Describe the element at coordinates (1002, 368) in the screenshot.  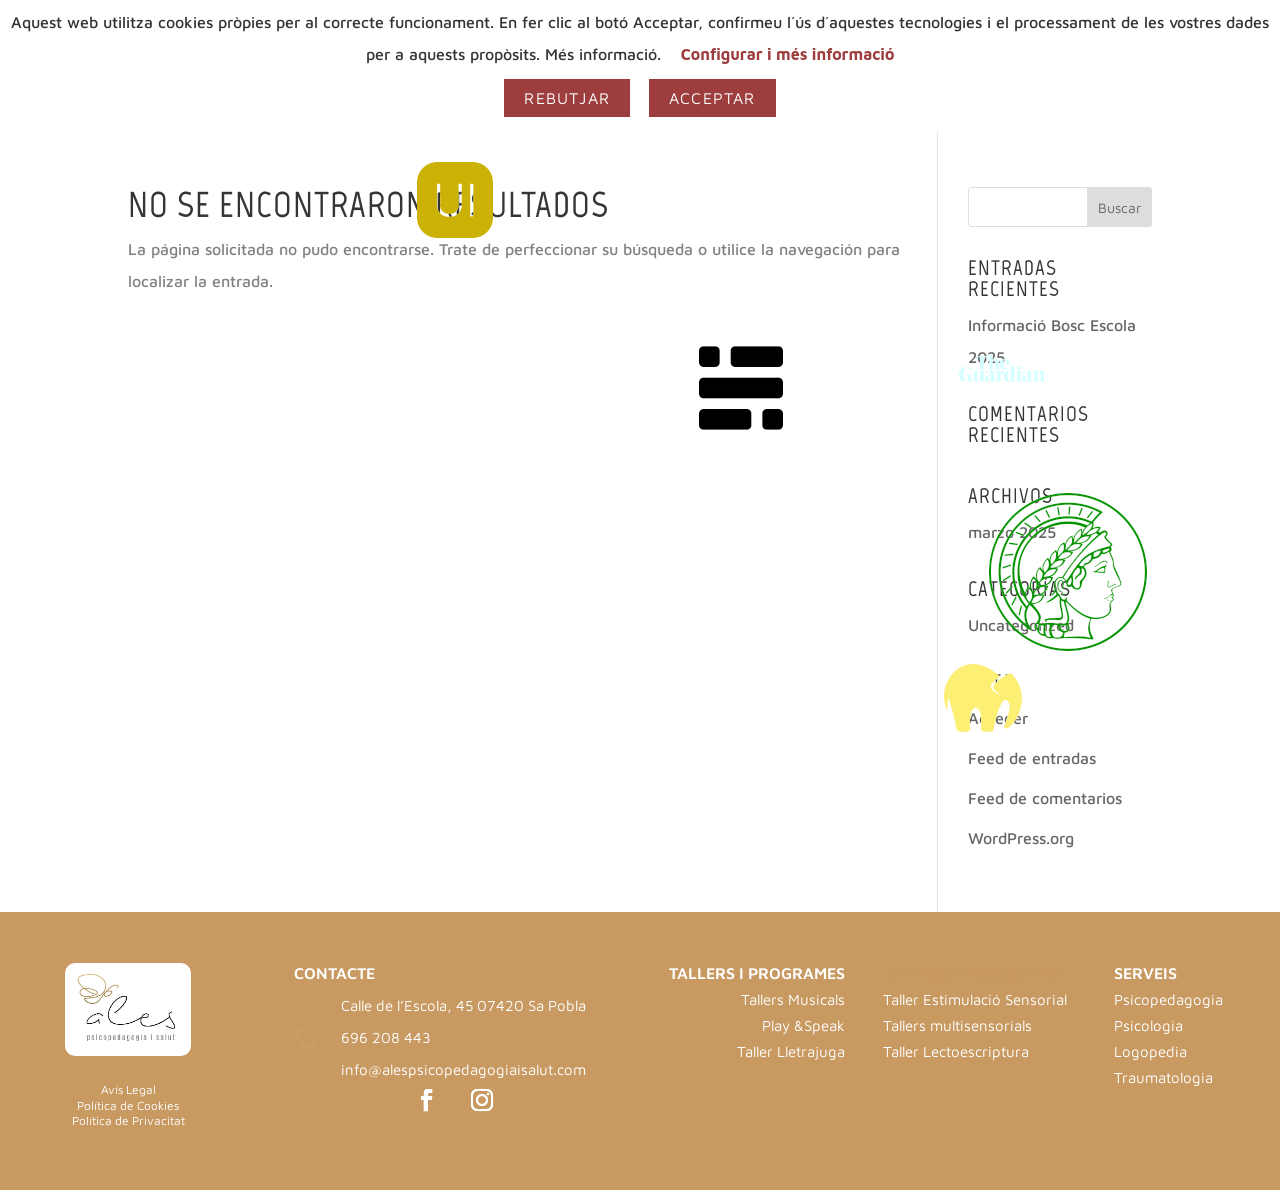
I see `open The Guardian news app` at that location.